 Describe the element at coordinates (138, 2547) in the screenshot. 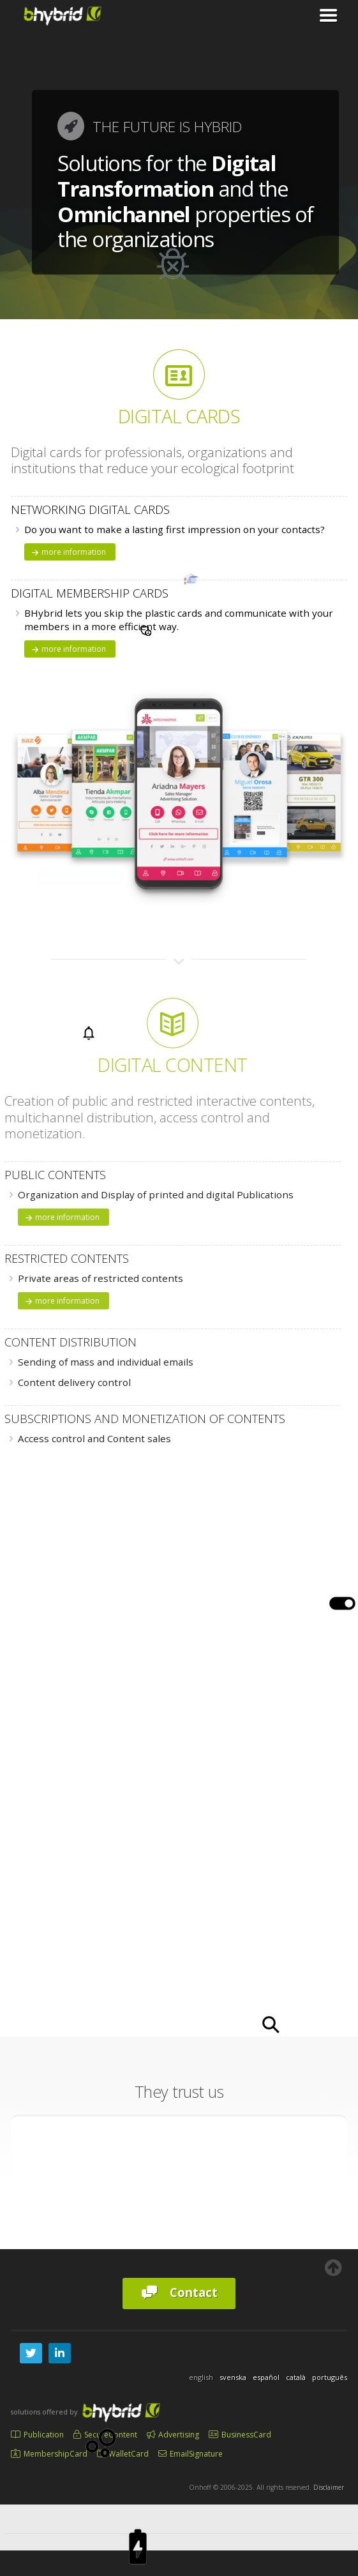

I see `indicates battery is fully charged while connected to power` at that location.